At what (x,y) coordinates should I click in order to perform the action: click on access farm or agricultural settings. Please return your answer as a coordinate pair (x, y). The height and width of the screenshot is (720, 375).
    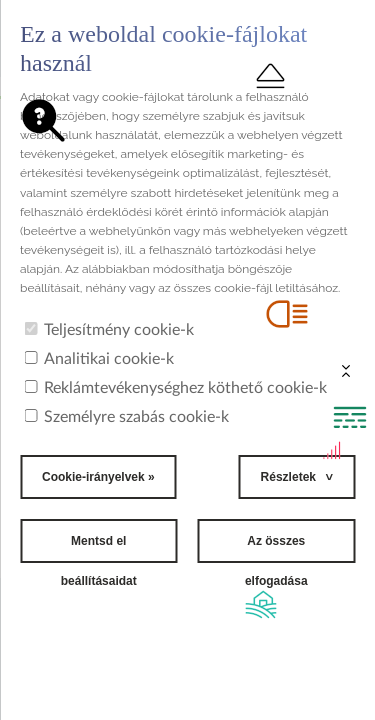
    Looking at the image, I should click on (261, 605).